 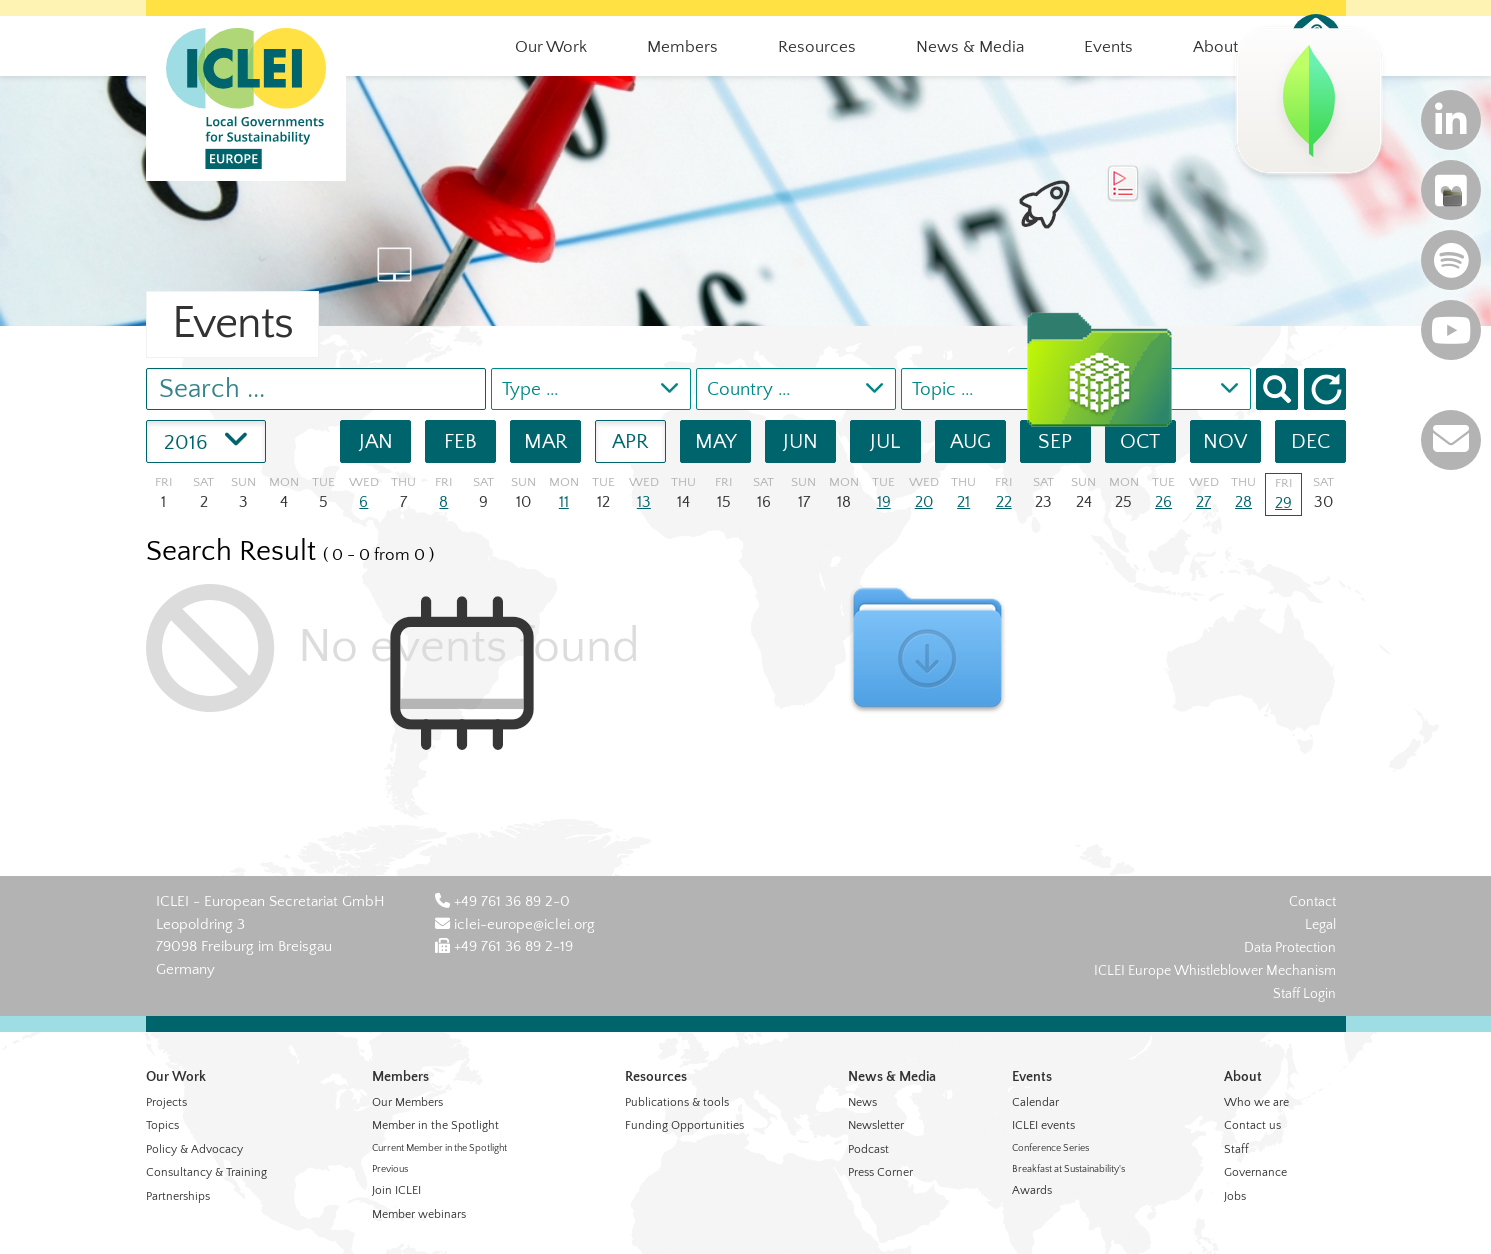 What do you see at coordinates (1309, 101) in the screenshot?
I see `open mongodb compass database management app` at bounding box center [1309, 101].